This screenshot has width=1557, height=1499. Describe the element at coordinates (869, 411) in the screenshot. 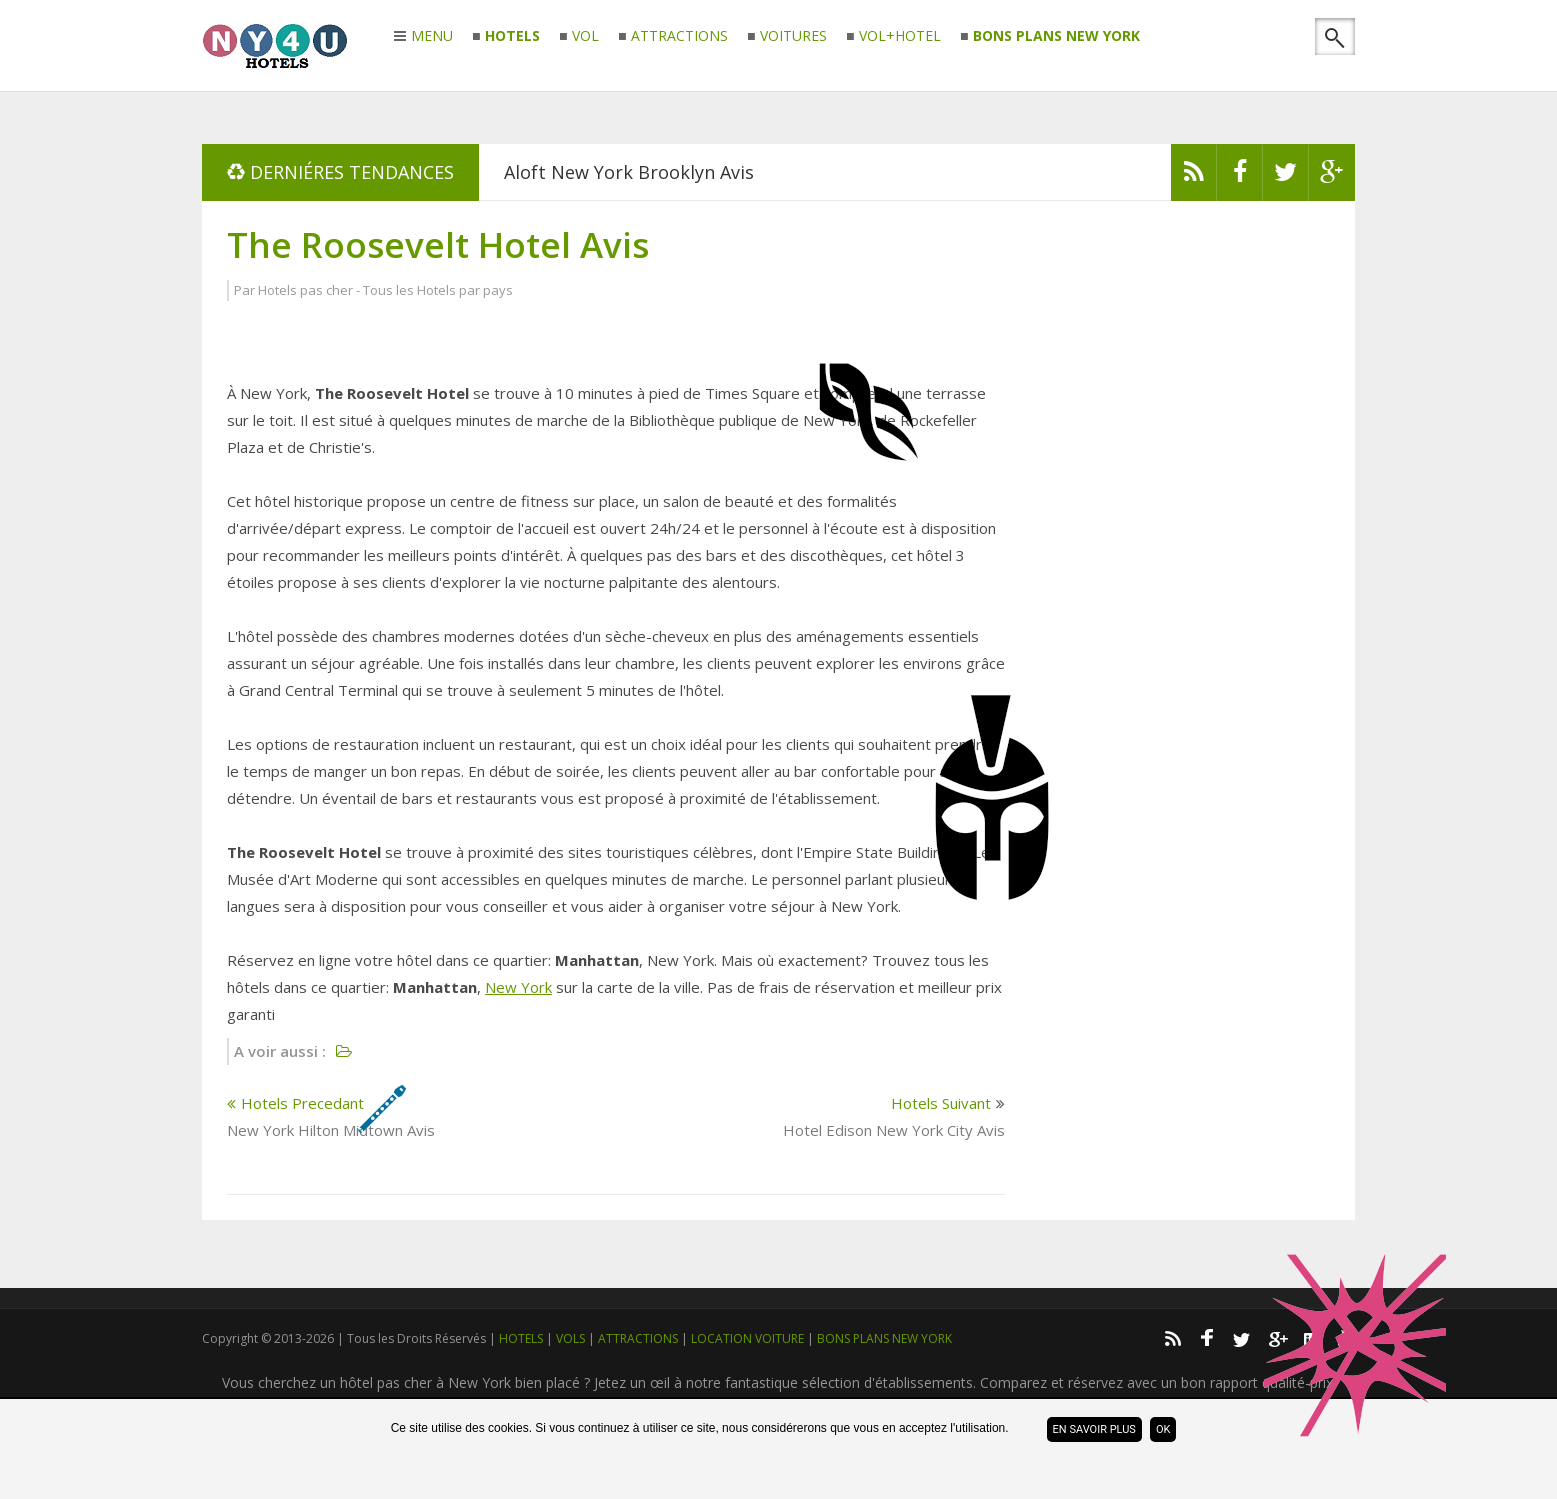

I see `activate tentacle attack ability` at that location.